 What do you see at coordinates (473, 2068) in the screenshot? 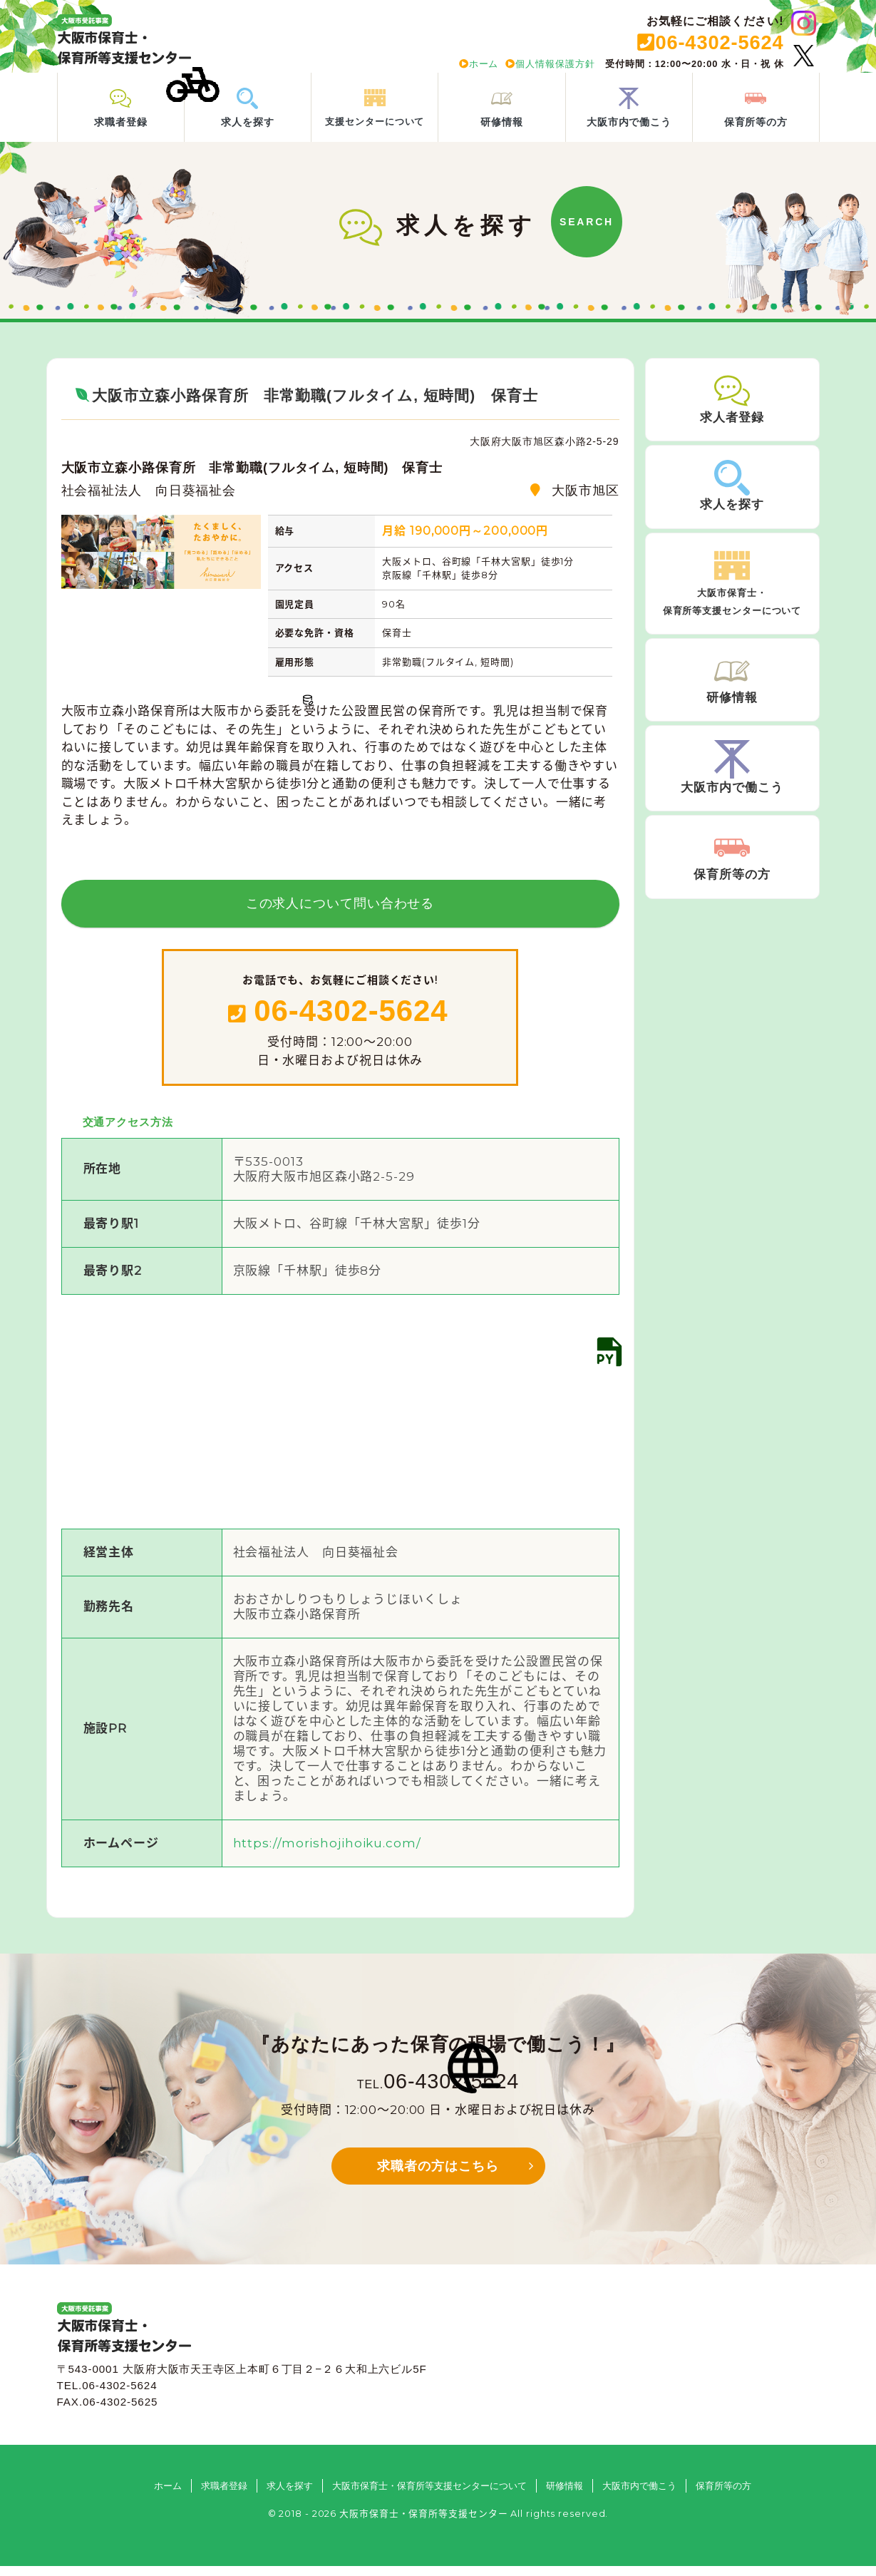
I see `remove a website from your list` at bounding box center [473, 2068].